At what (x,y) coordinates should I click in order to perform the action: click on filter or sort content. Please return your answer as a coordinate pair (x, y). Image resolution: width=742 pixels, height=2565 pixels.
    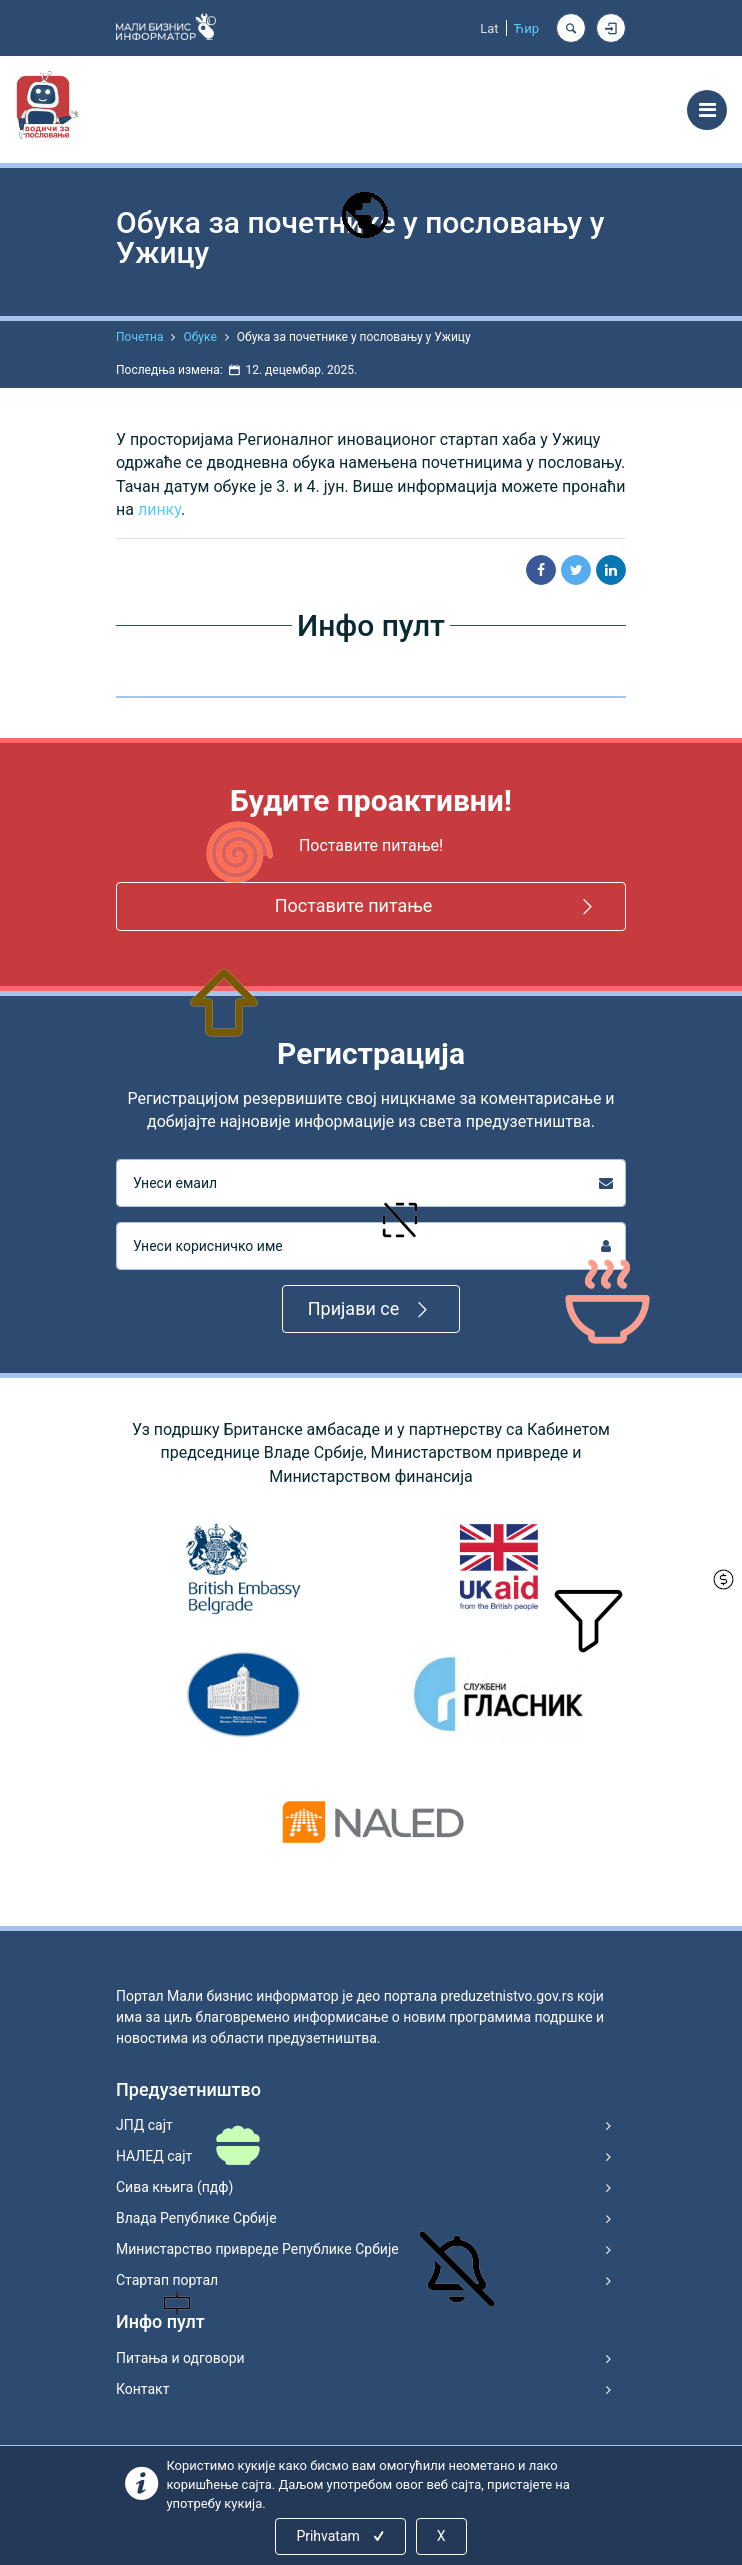
    Looking at the image, I should click on (588, 1618).